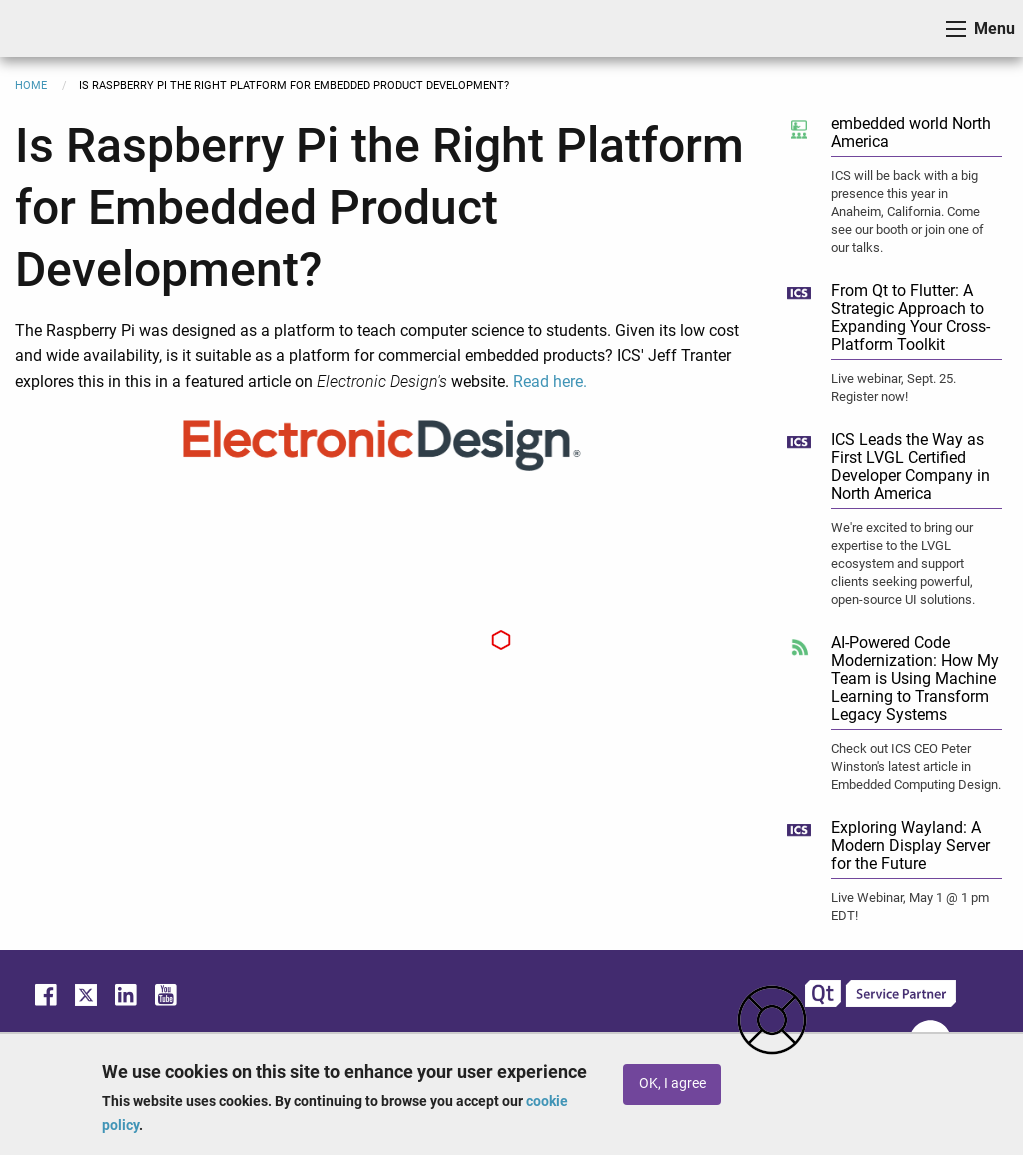 This screenshot has width=1023, height=1155. I want to click on select a hexagonal shape tool, so click(501, 640).